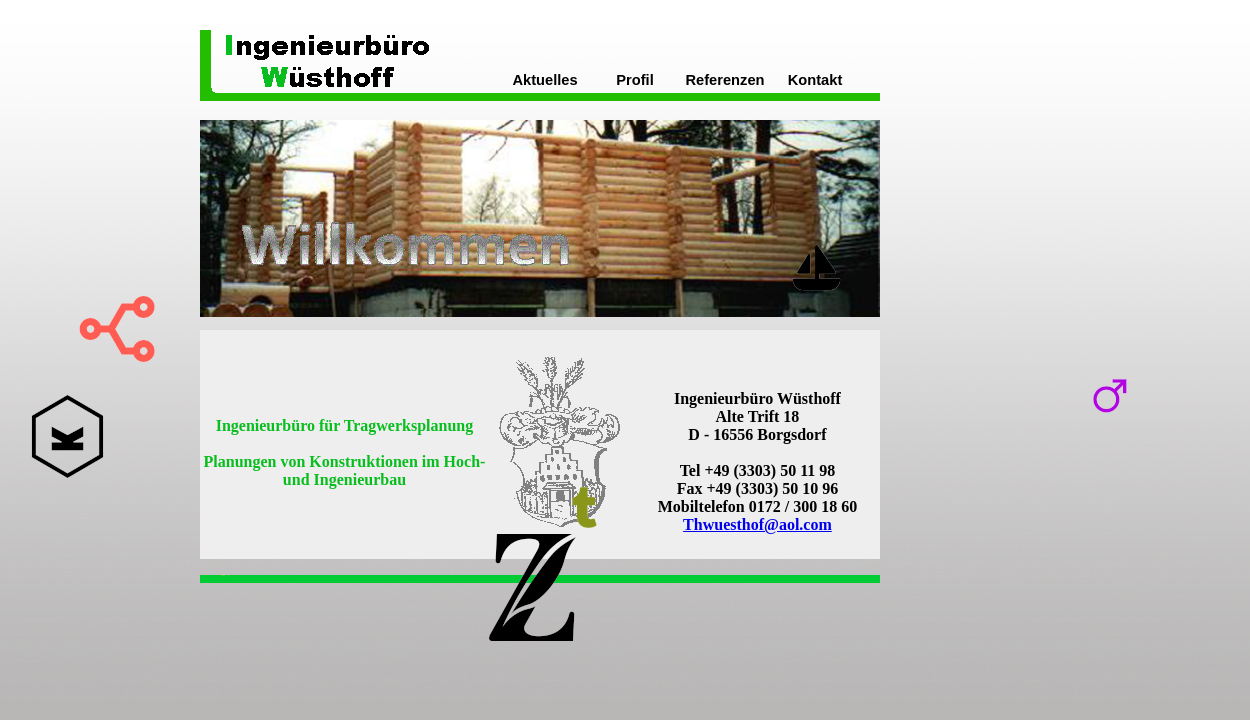 Image resolution: width=1250 pixels, height=720 pixels. Describe the element at coordinates (816, 266) in the screenshot. I see `navigate to sailing or boating features` at that location.